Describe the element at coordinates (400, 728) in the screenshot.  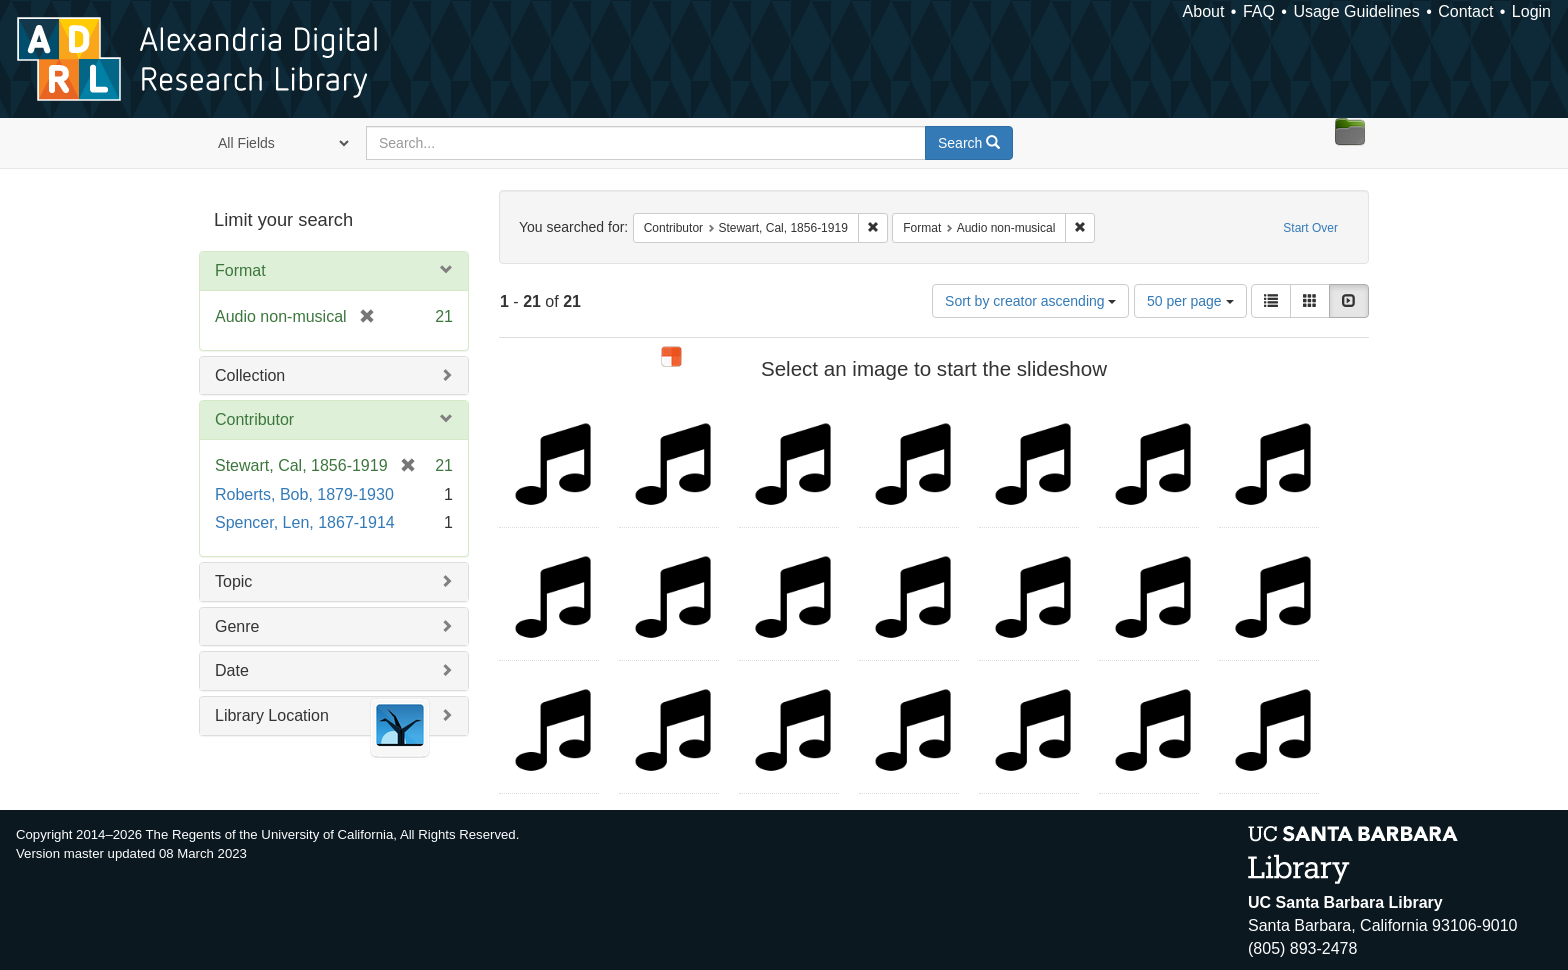
I see `open shotwell photo manager` at that location.